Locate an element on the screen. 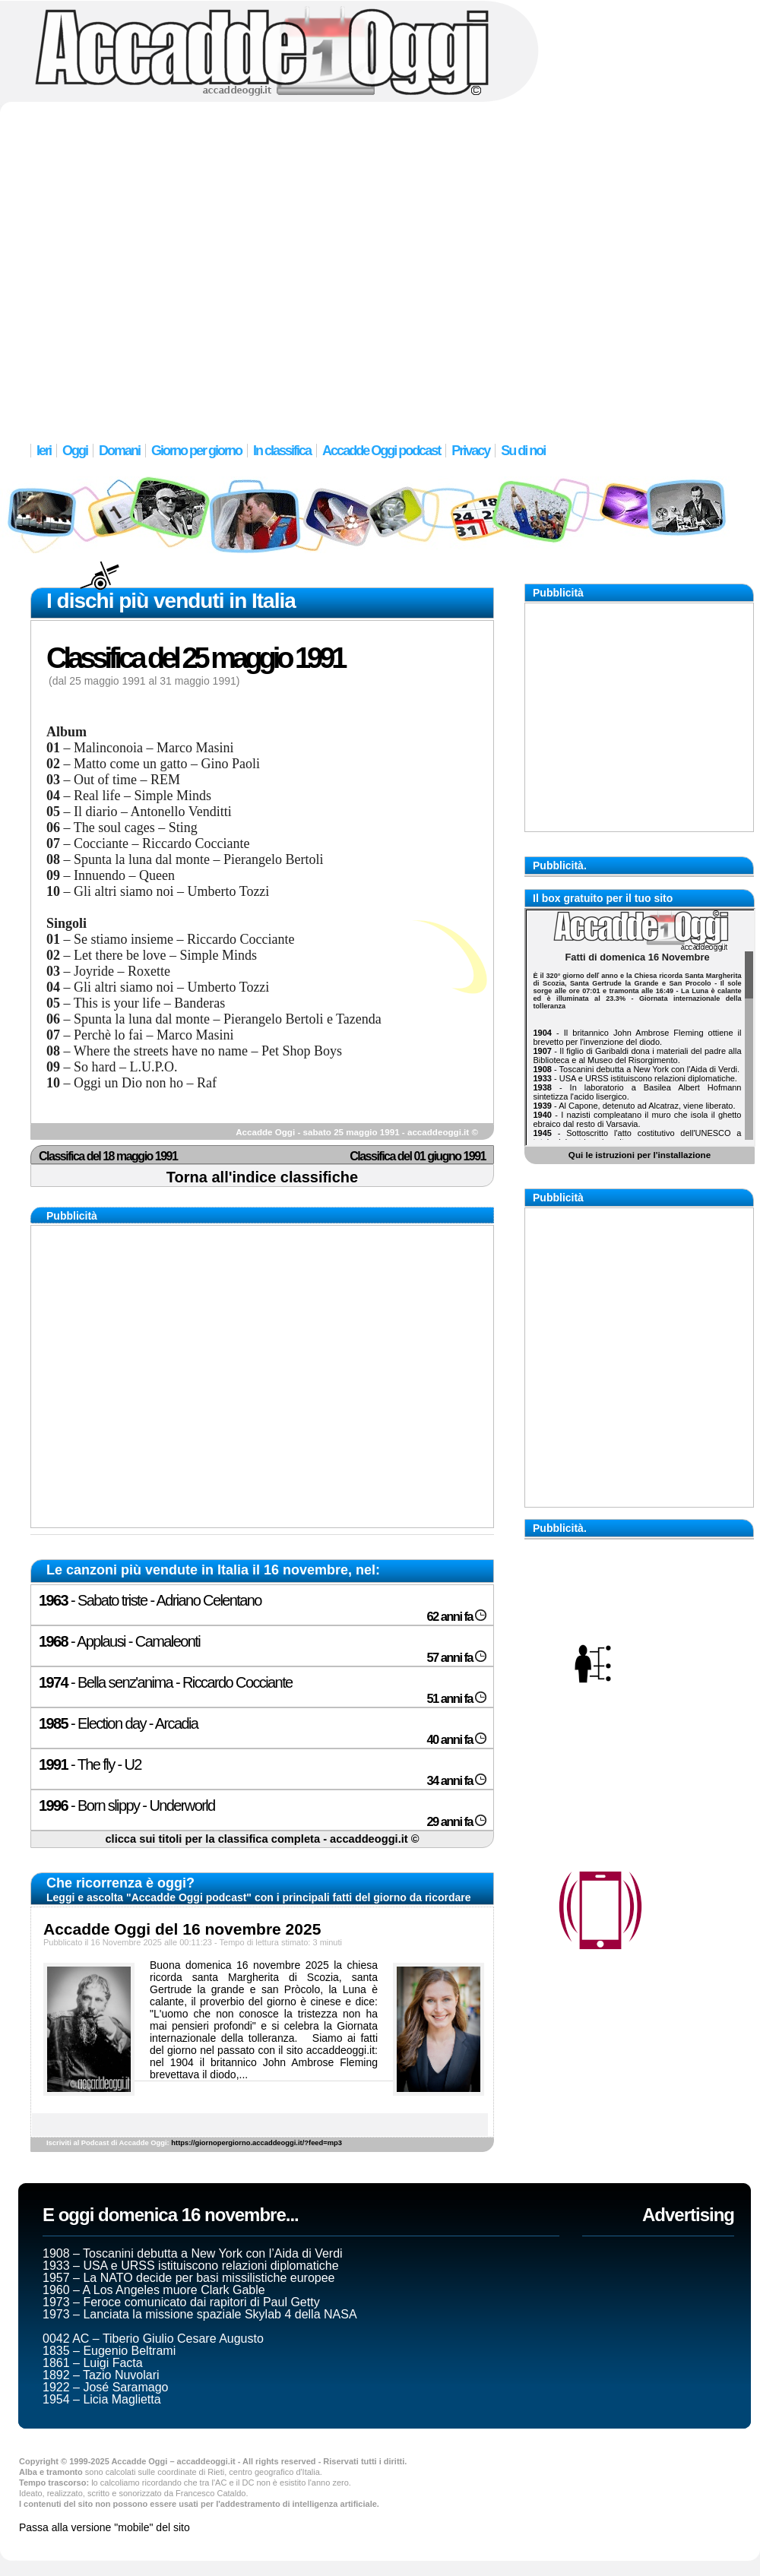 This screenshot has height=2576, width=760. artillery unit or weapon in a strategy game is located at coordinates (100, 570).